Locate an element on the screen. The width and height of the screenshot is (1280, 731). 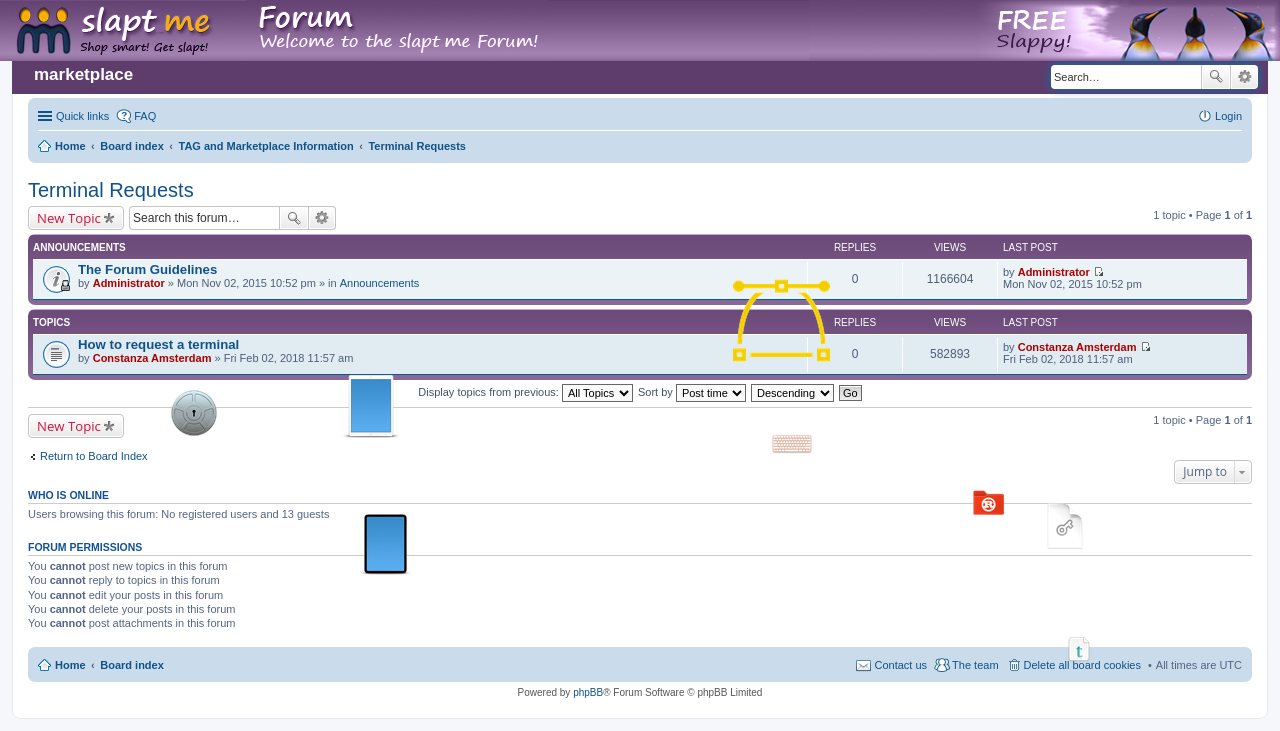
slack authentication or login key is located at coordinates (1065, 527).